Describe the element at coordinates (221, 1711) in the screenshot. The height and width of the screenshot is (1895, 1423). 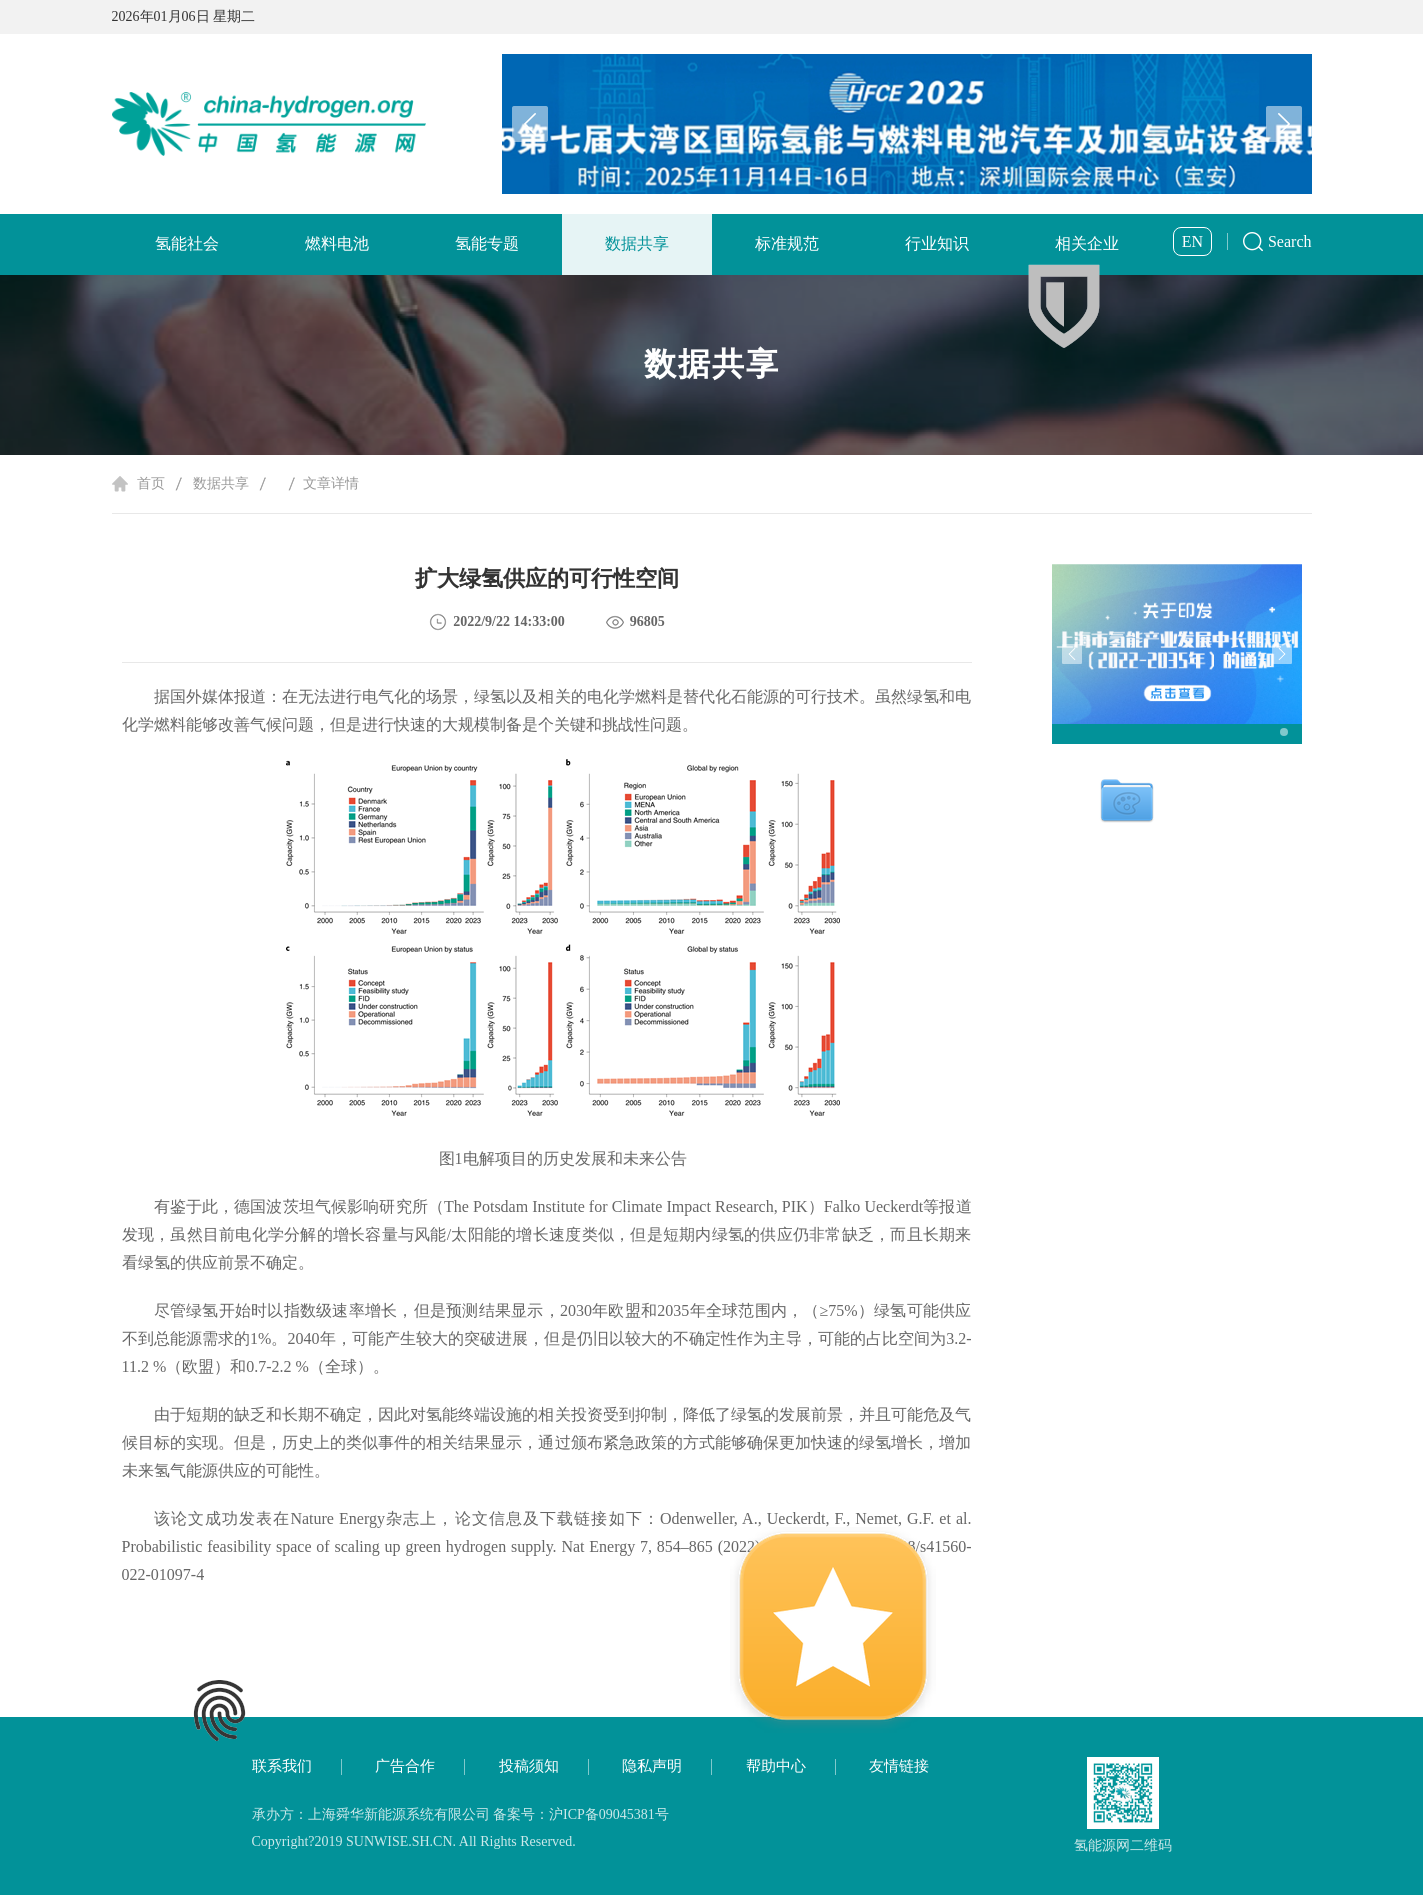
I see `authenticate with biometric fingerprint` at that location.